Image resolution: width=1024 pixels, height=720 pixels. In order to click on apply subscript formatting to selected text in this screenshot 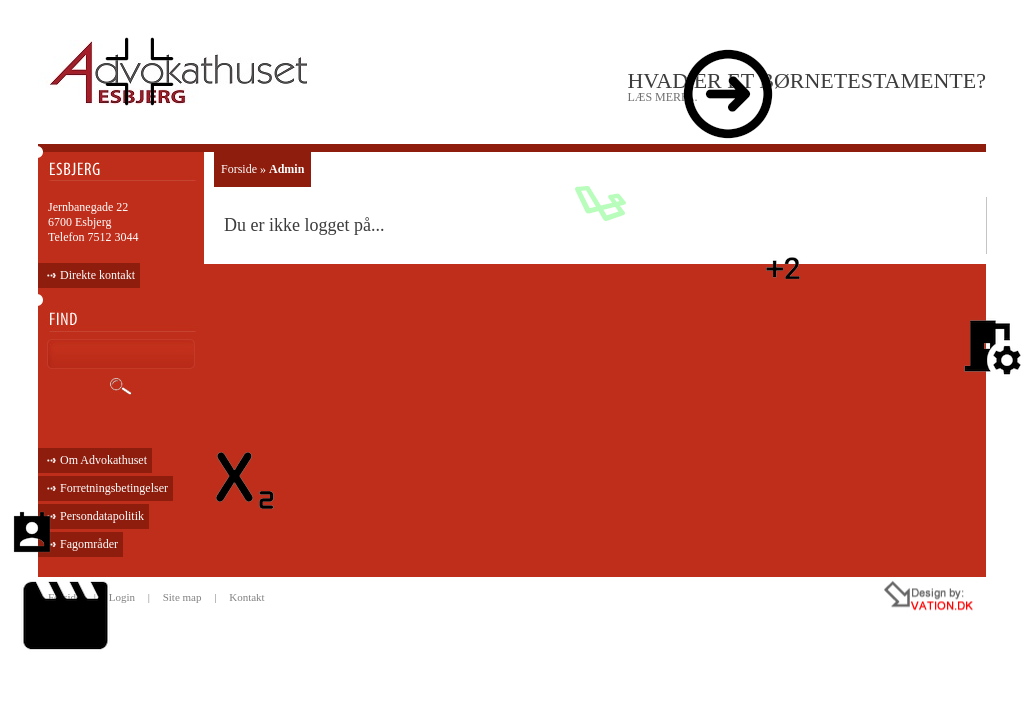, I will do `click(234, 480)`.